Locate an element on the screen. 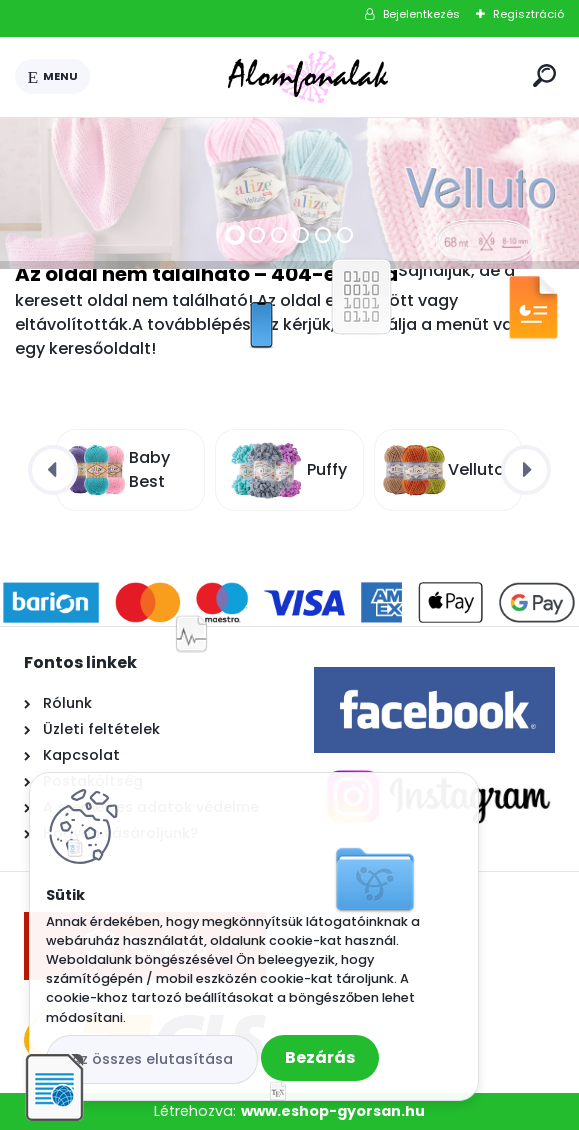 The image size is (579, 1130). a hancom hangul word processor document file is located at coordinates (75, 848).